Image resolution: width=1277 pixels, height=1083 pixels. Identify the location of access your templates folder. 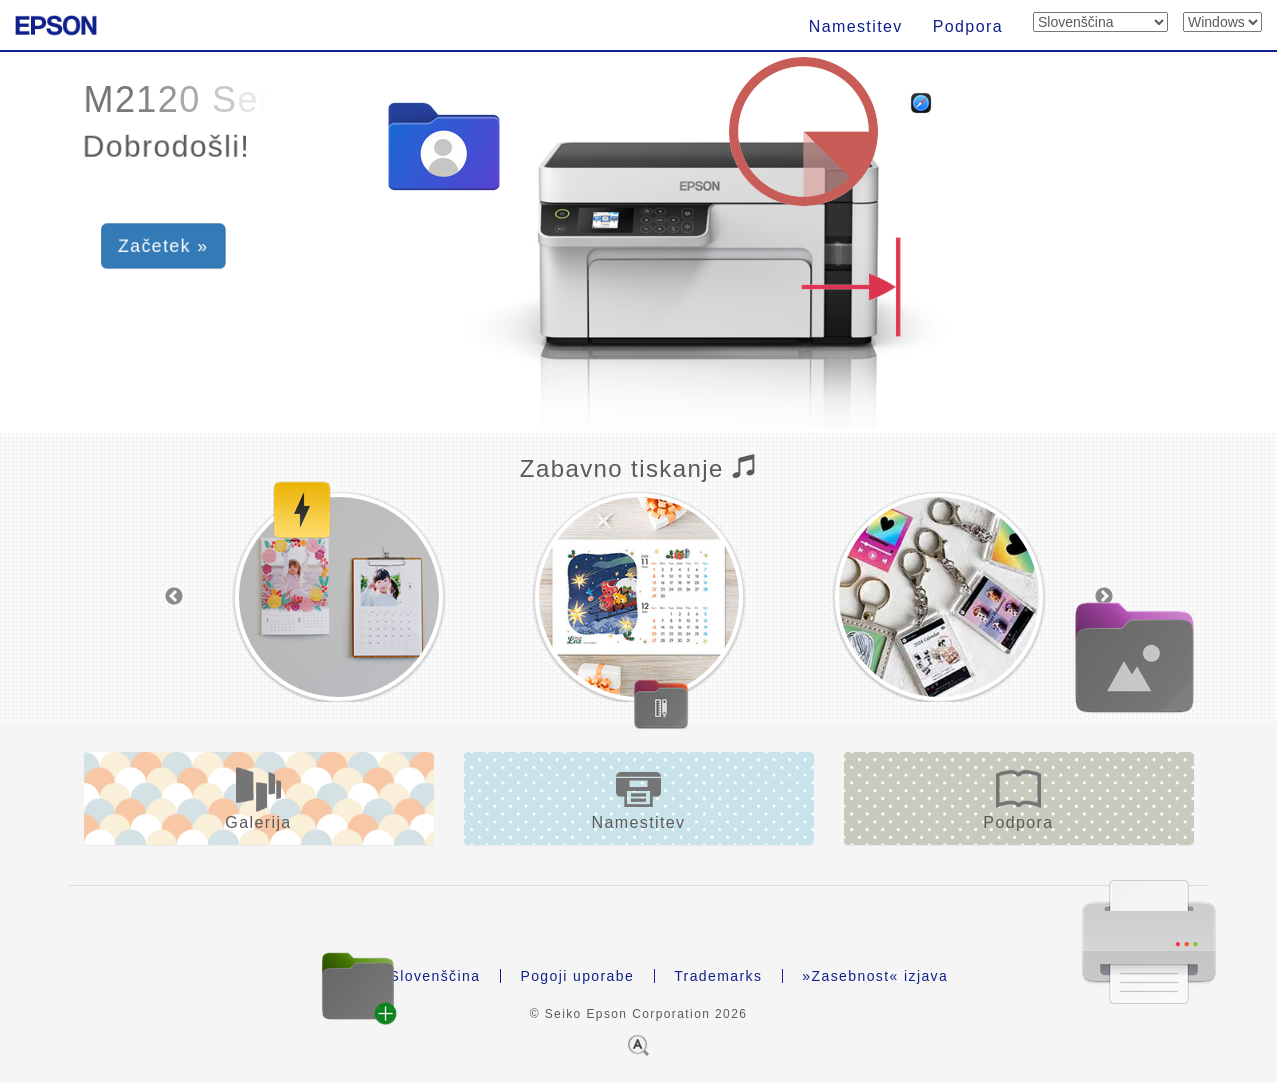
(661, 704).